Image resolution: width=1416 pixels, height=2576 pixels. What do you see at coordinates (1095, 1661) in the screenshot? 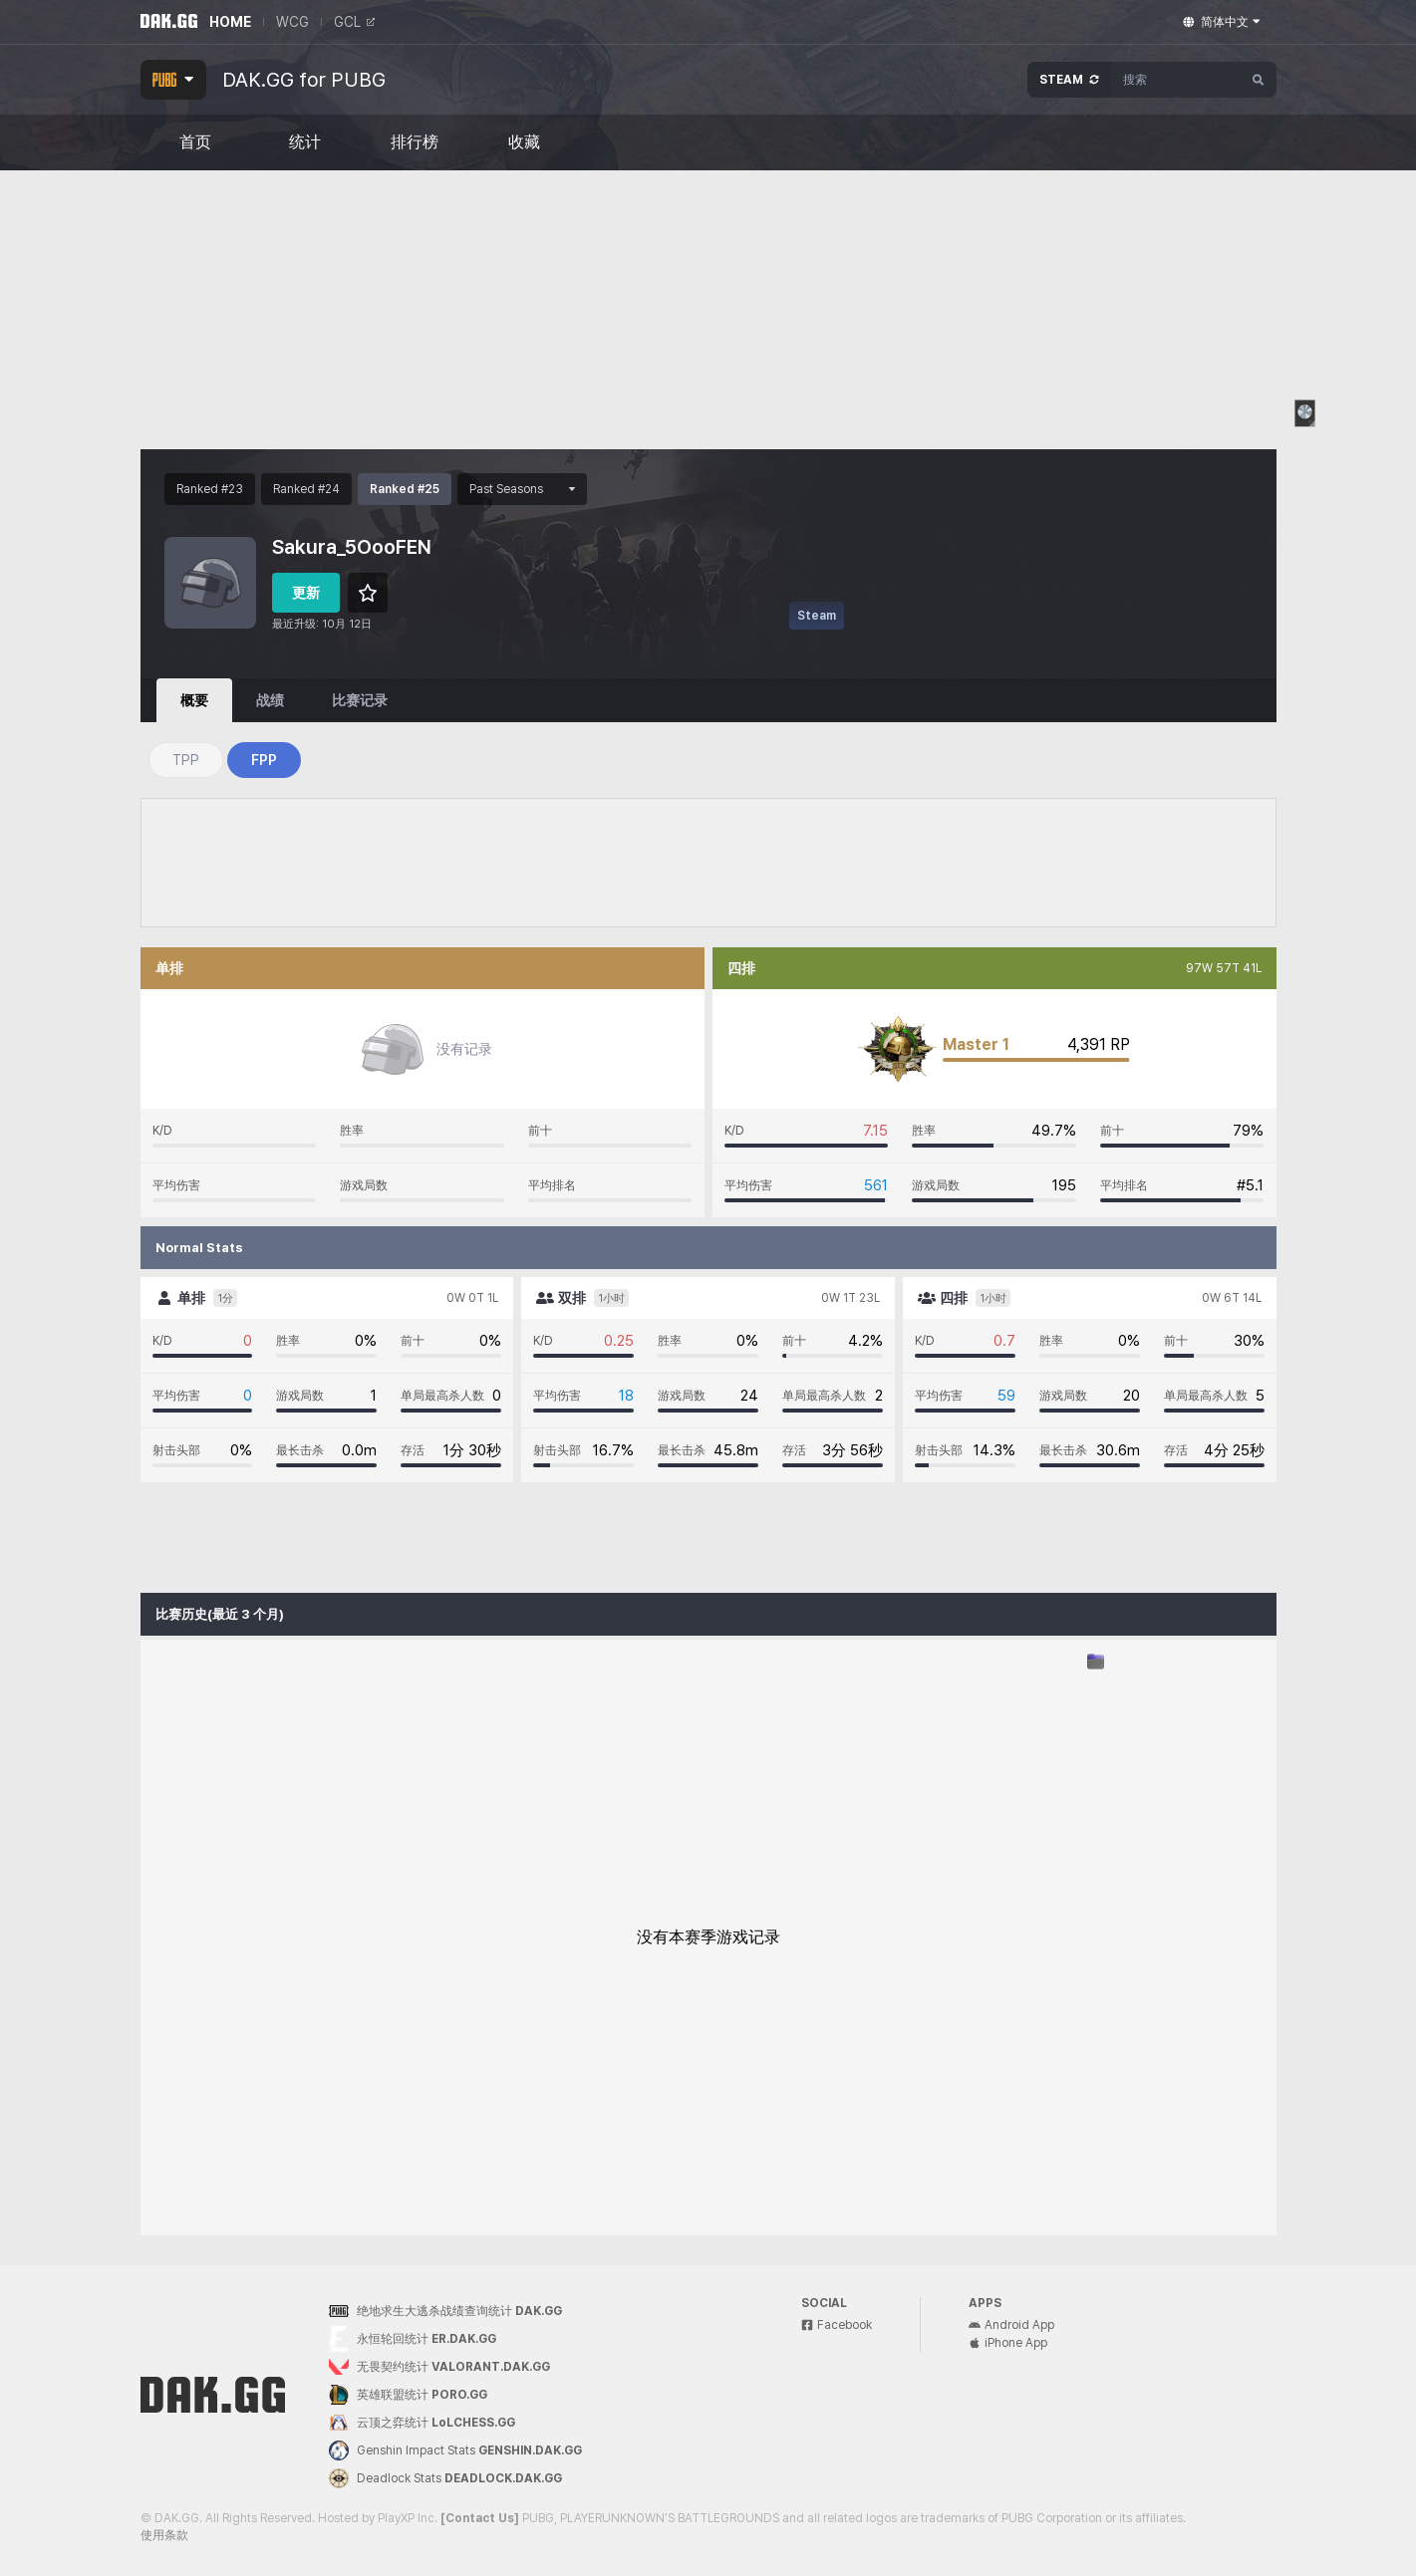
I see `indicates an open or expanded folder` at bounding box center [1095, 1661].